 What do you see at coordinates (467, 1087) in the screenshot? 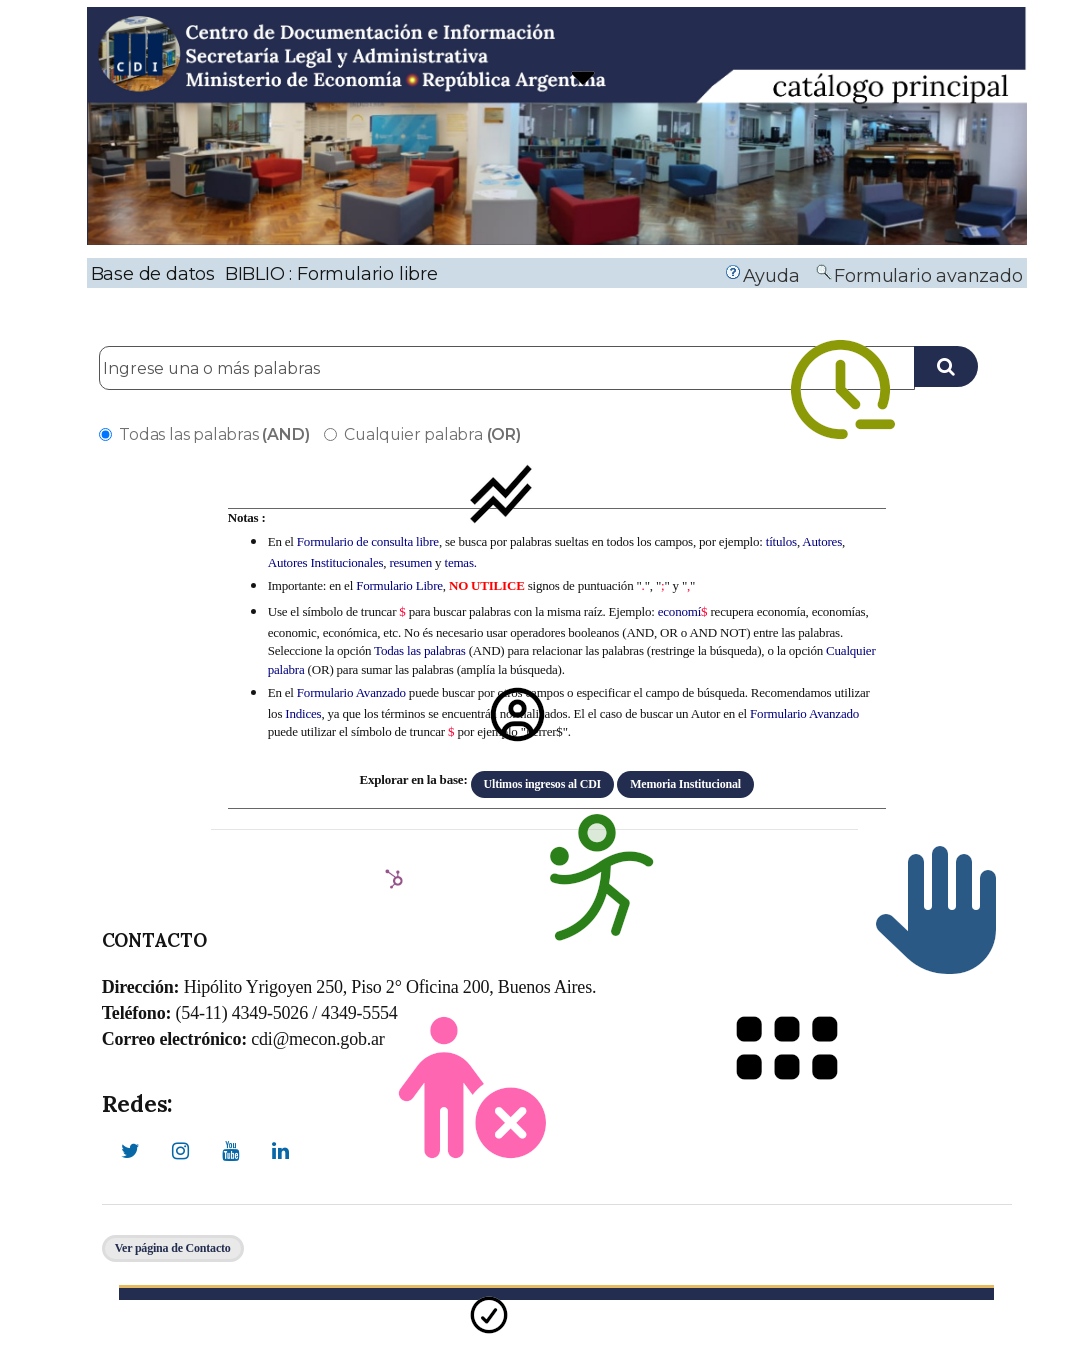
I see `remove a user or contact` at bounding box center [467, 1087].